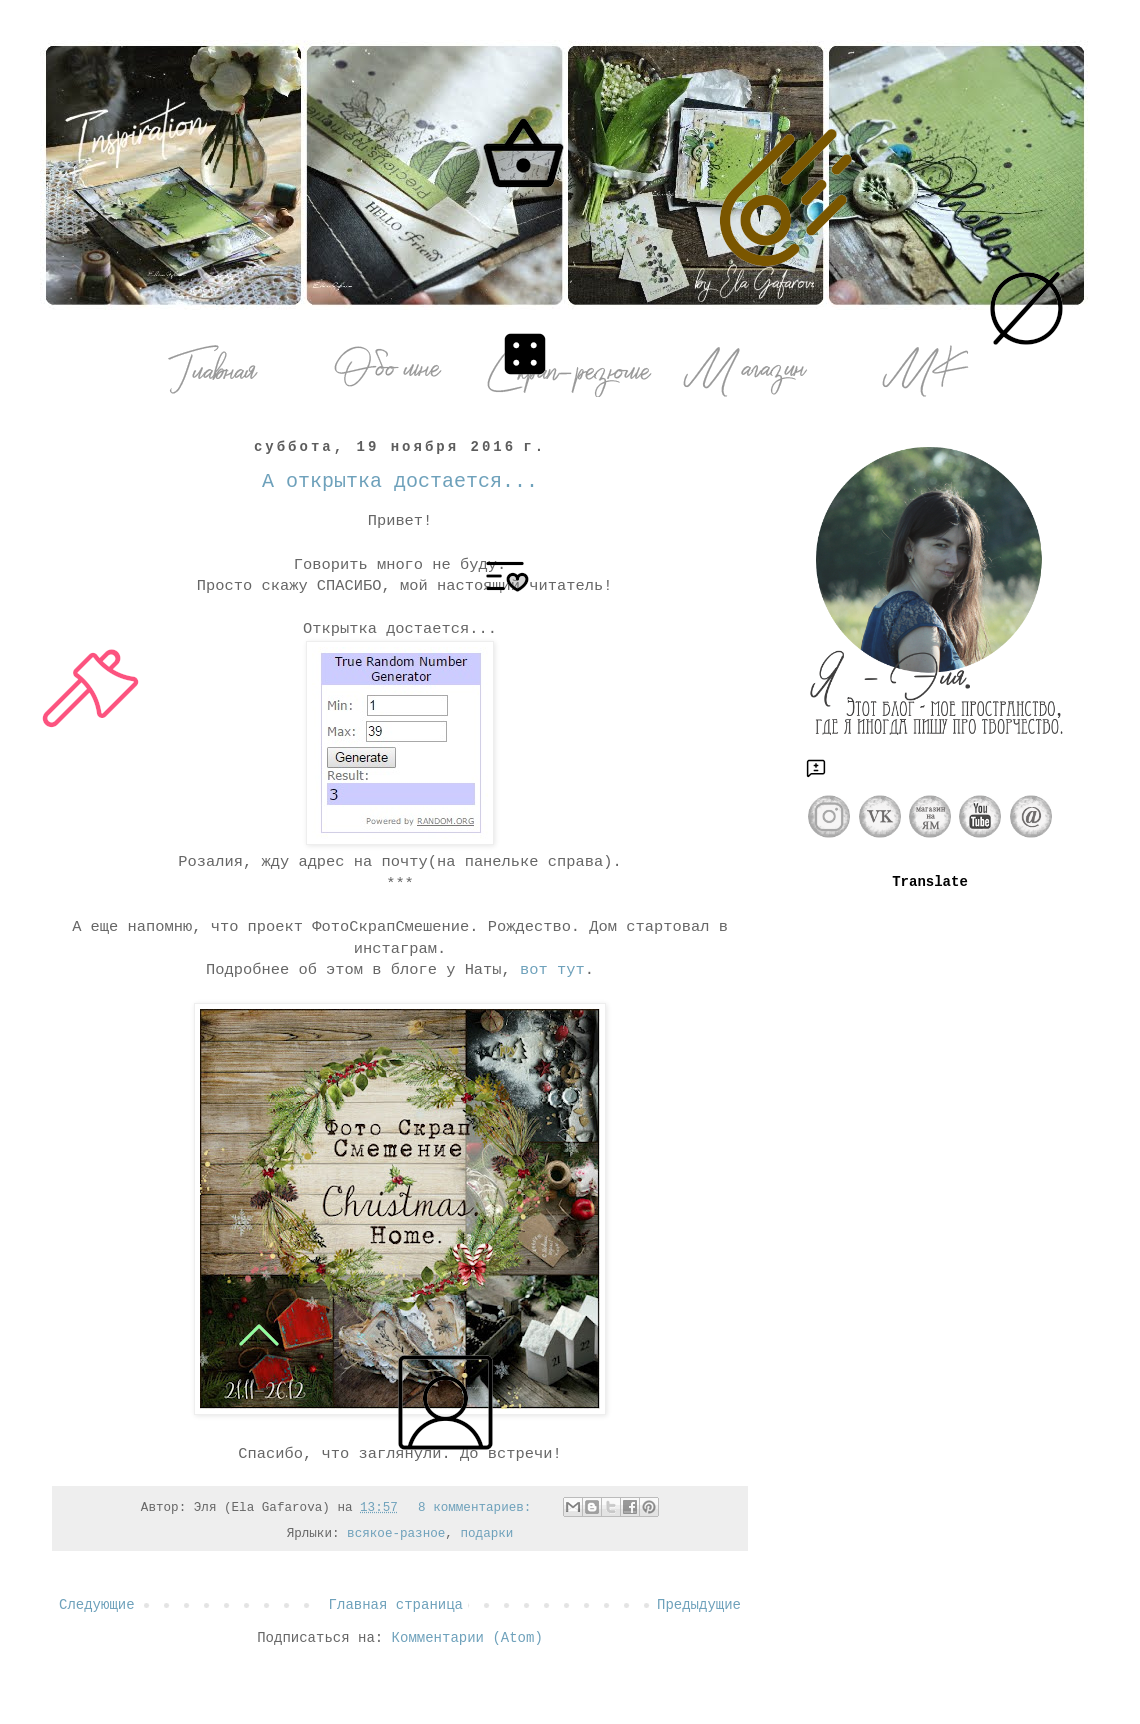 Image resolution: width=1140 pixels, height=1724 pixels. What do you see at coordinates (523, 154) in the screenshot?
I see `view your shopping basket` at bounding box center [523, 154].